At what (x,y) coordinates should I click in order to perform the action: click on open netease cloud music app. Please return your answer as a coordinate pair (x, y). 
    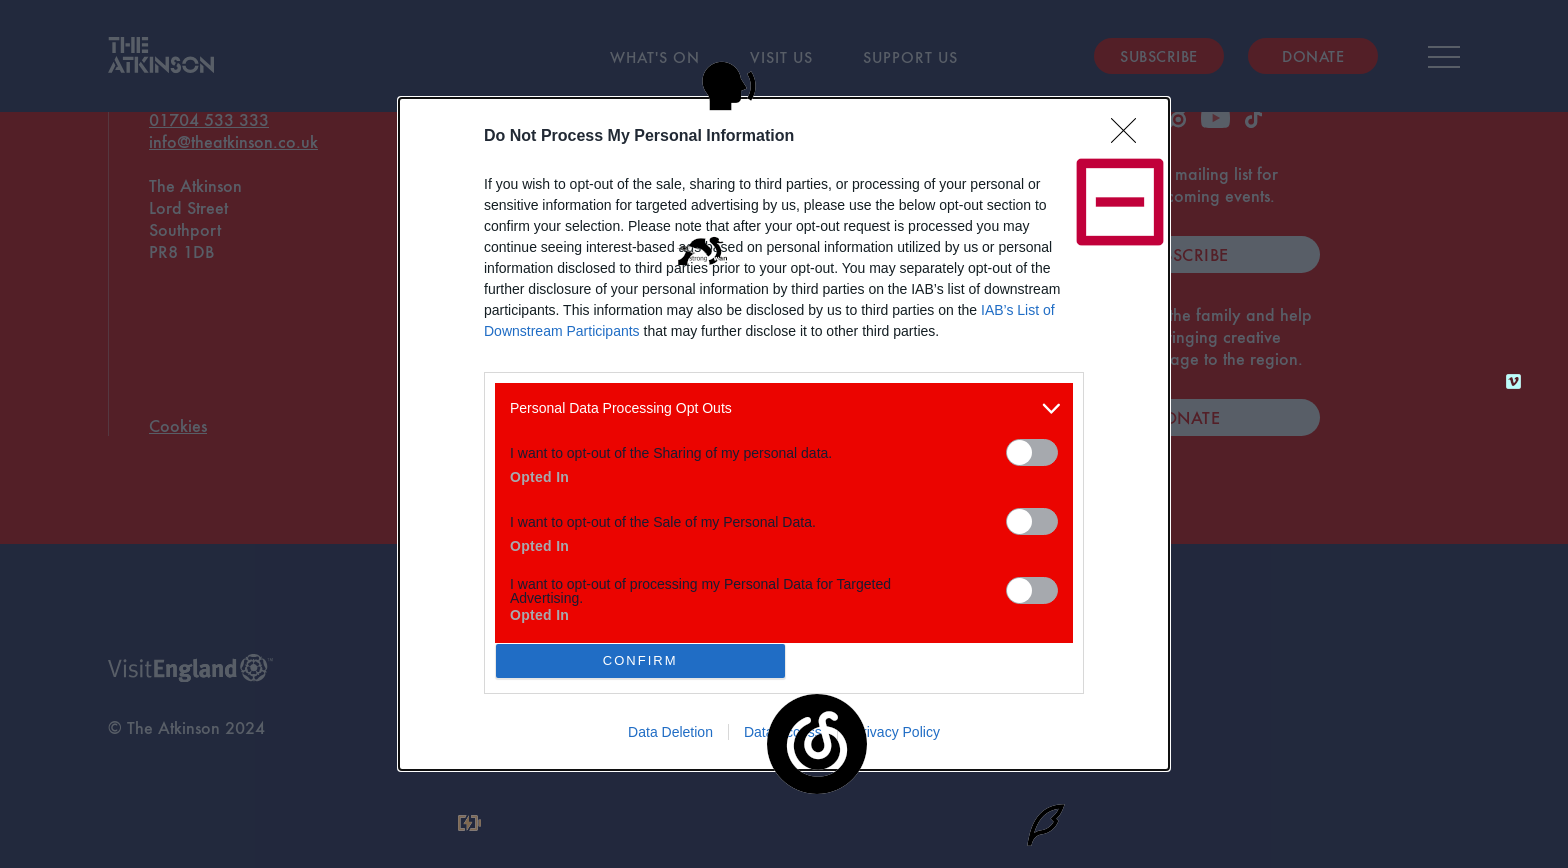
    Looking at the image, I should click on (817, 744).